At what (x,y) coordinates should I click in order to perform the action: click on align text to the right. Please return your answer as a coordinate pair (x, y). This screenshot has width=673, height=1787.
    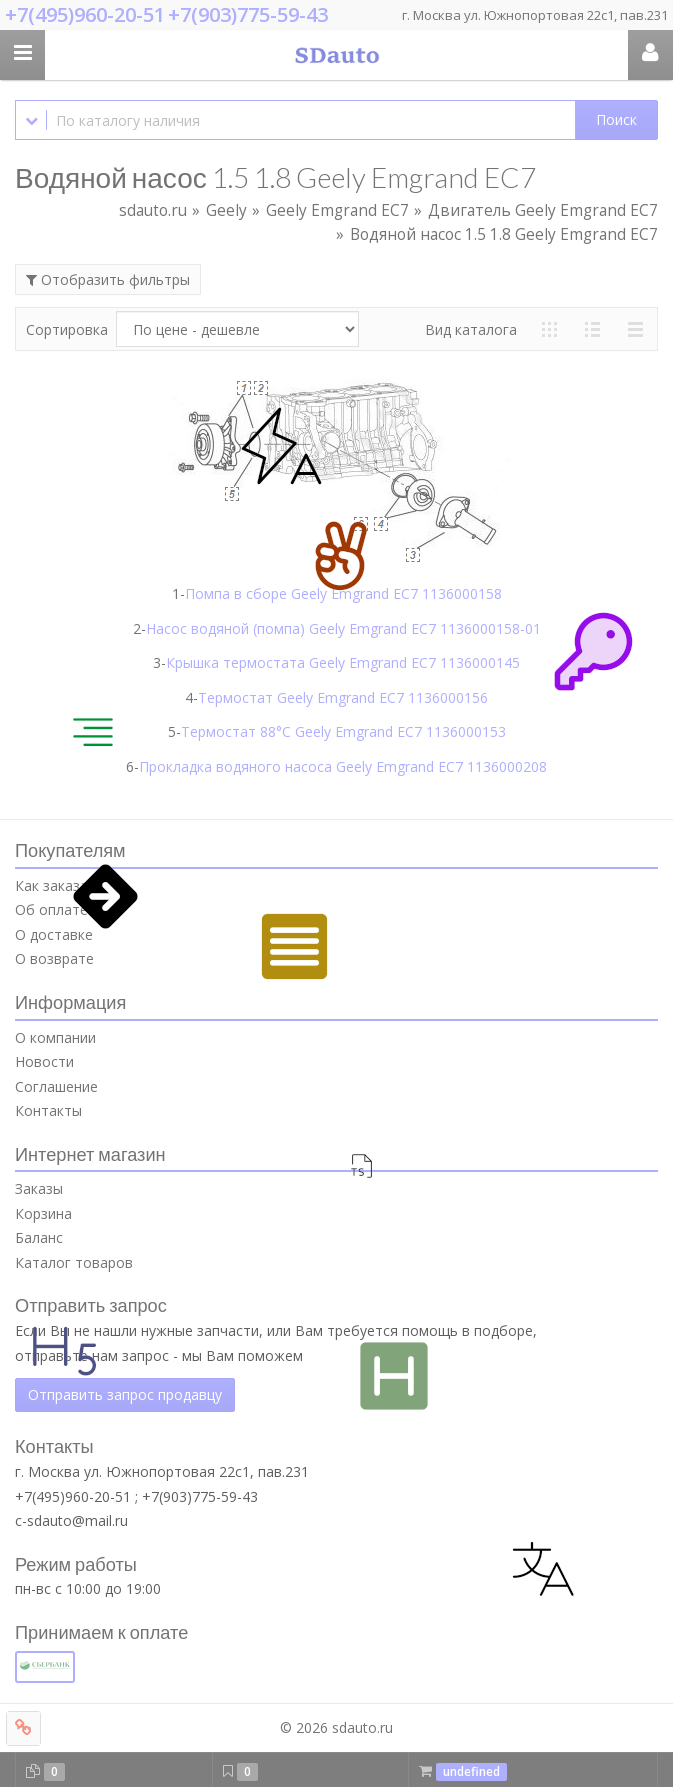
    Looking at the image, I should click on (93, 733).